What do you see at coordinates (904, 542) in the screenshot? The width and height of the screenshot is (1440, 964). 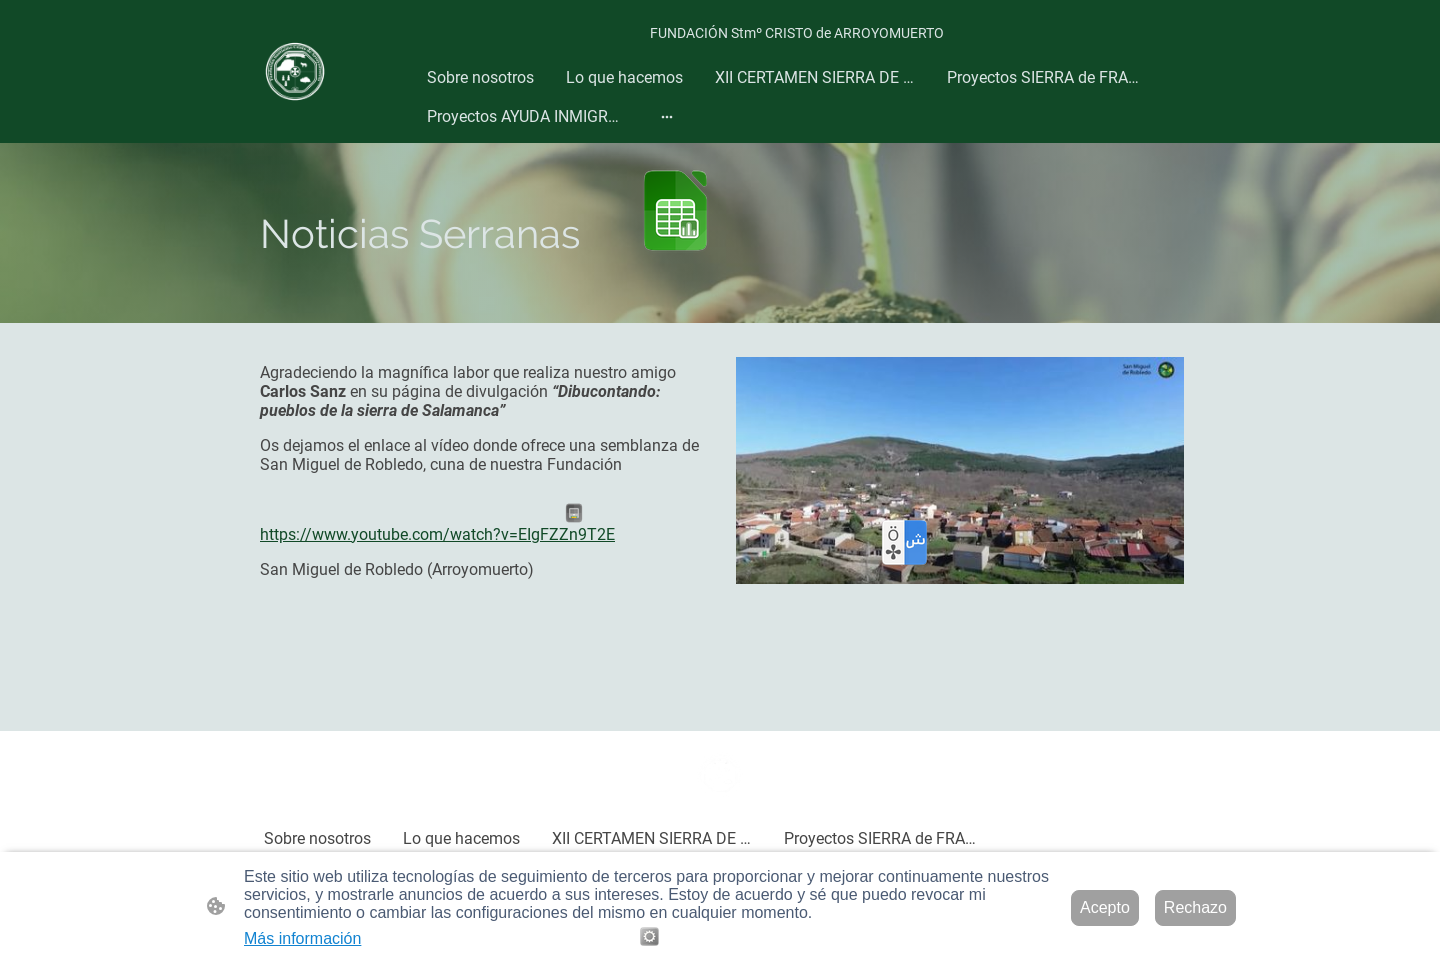 I see `open the character map application` at bounding box center [904, 542].